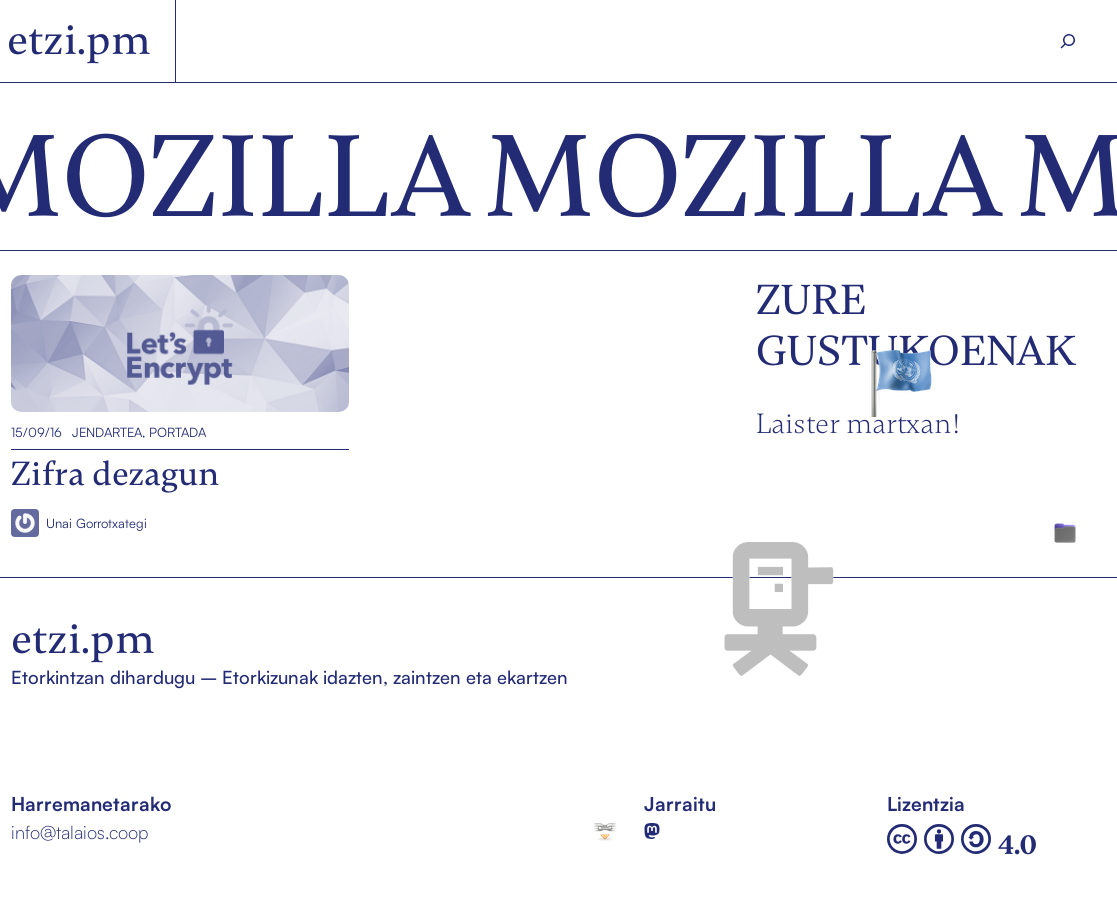  I want to click on configure network proxy settings, so click(783, 609).